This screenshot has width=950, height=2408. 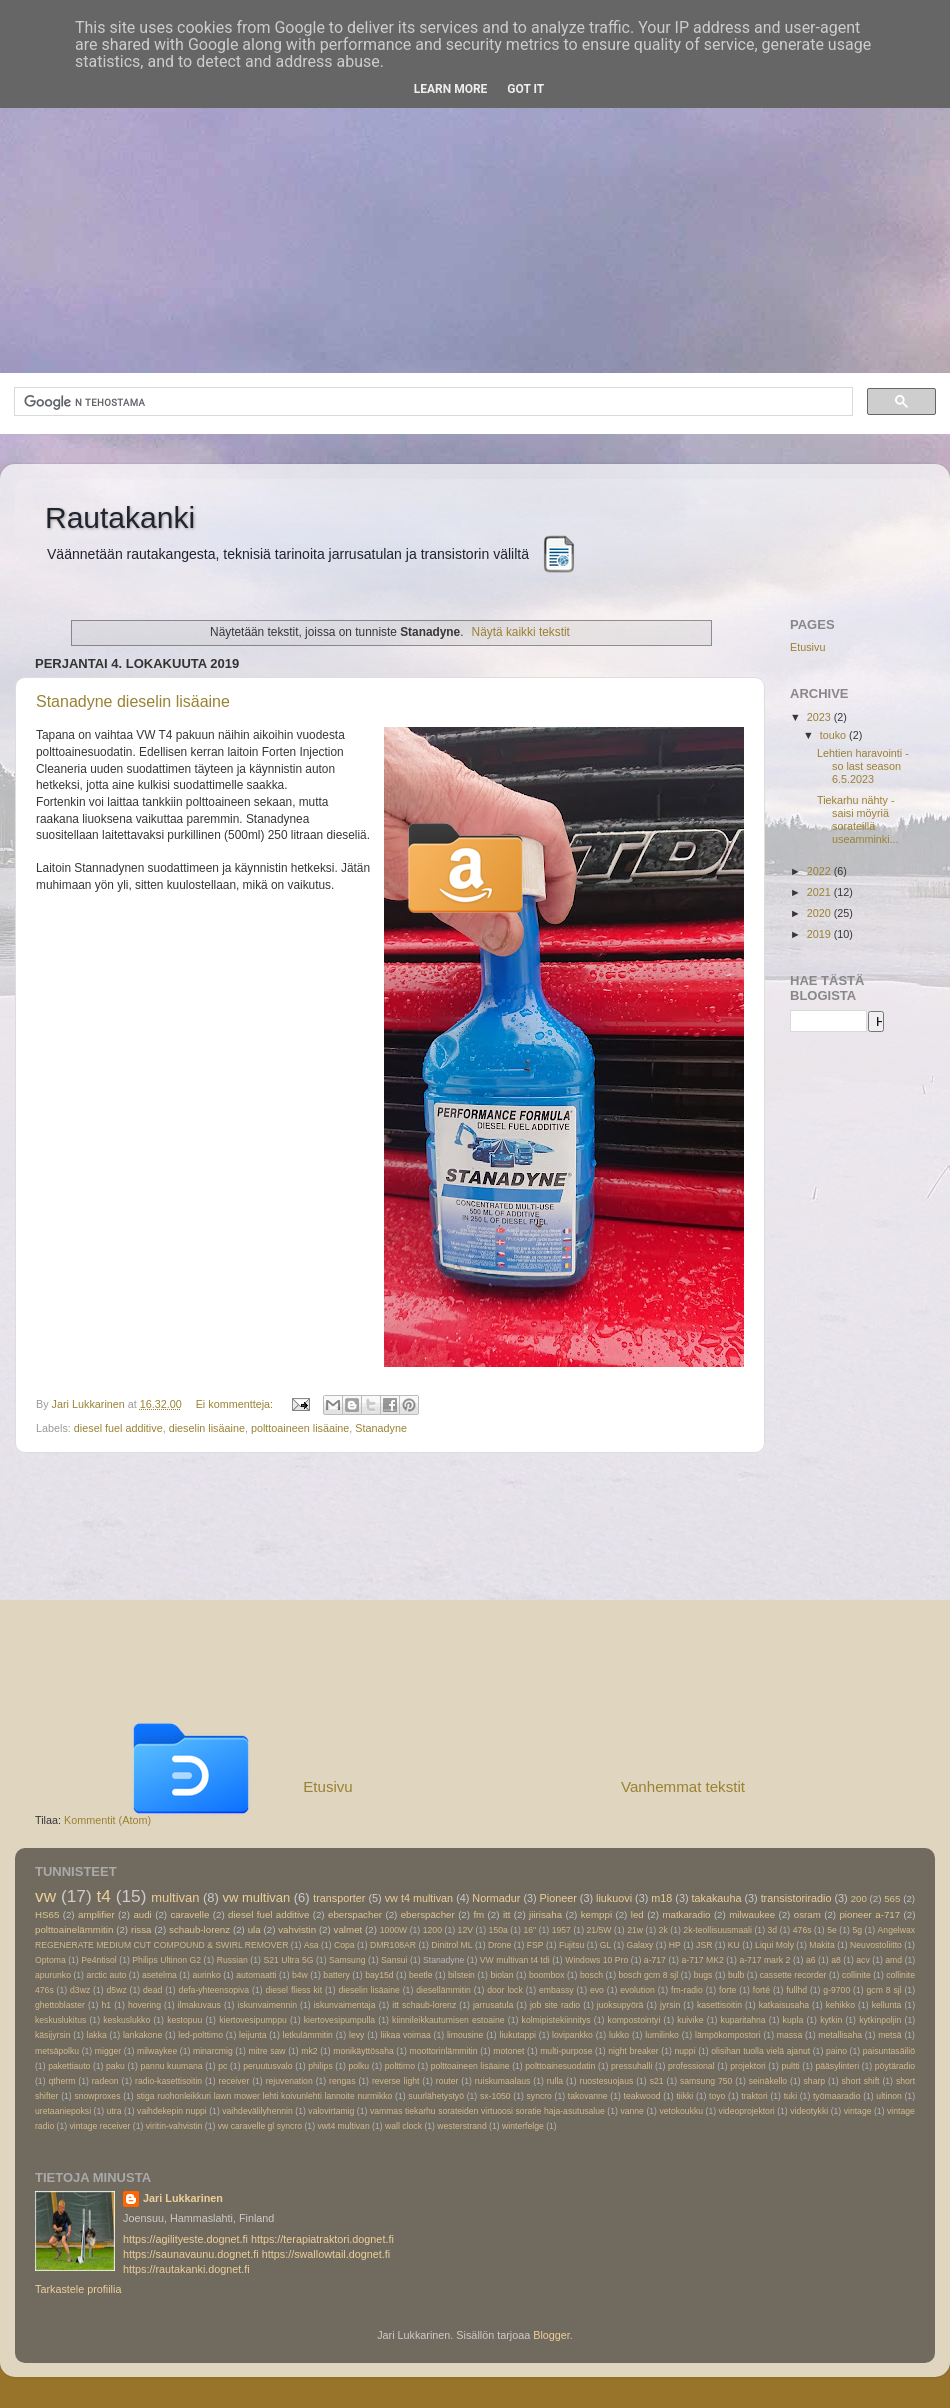 What do you see at coordinates (559, 554) in the screenshot?
I see `open an opendocument web page file` at bounding box center [559, 554].